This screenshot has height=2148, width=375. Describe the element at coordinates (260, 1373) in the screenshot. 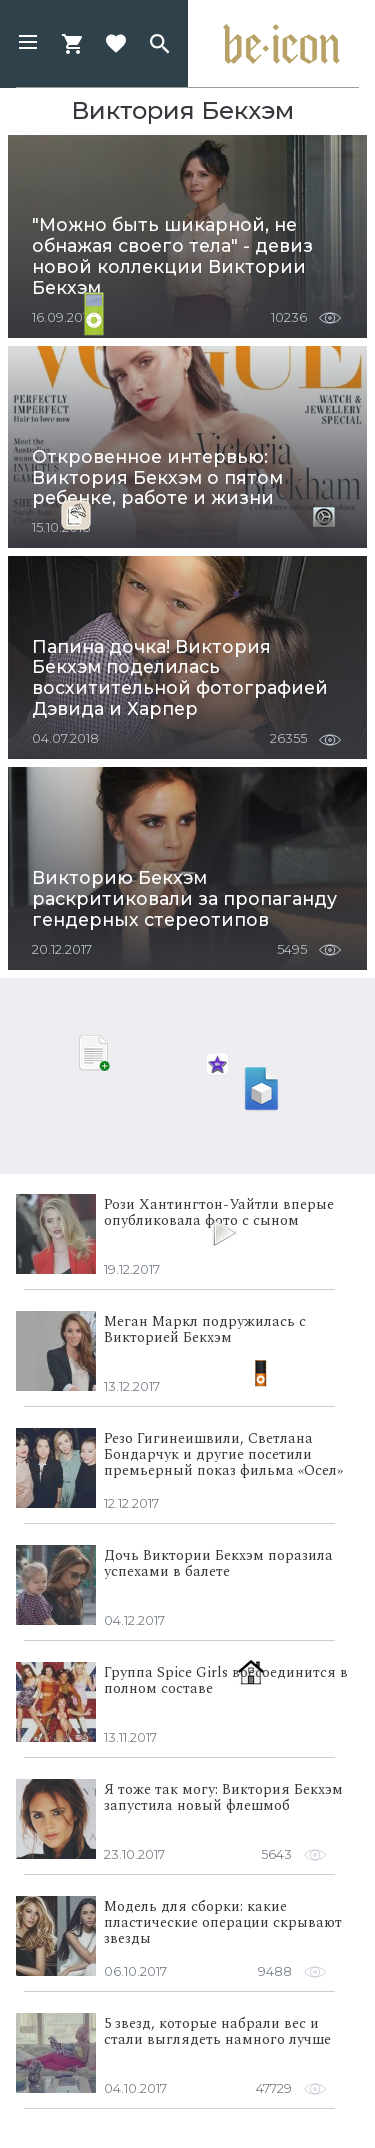

I see `sync music to ipod nano device` at that location.